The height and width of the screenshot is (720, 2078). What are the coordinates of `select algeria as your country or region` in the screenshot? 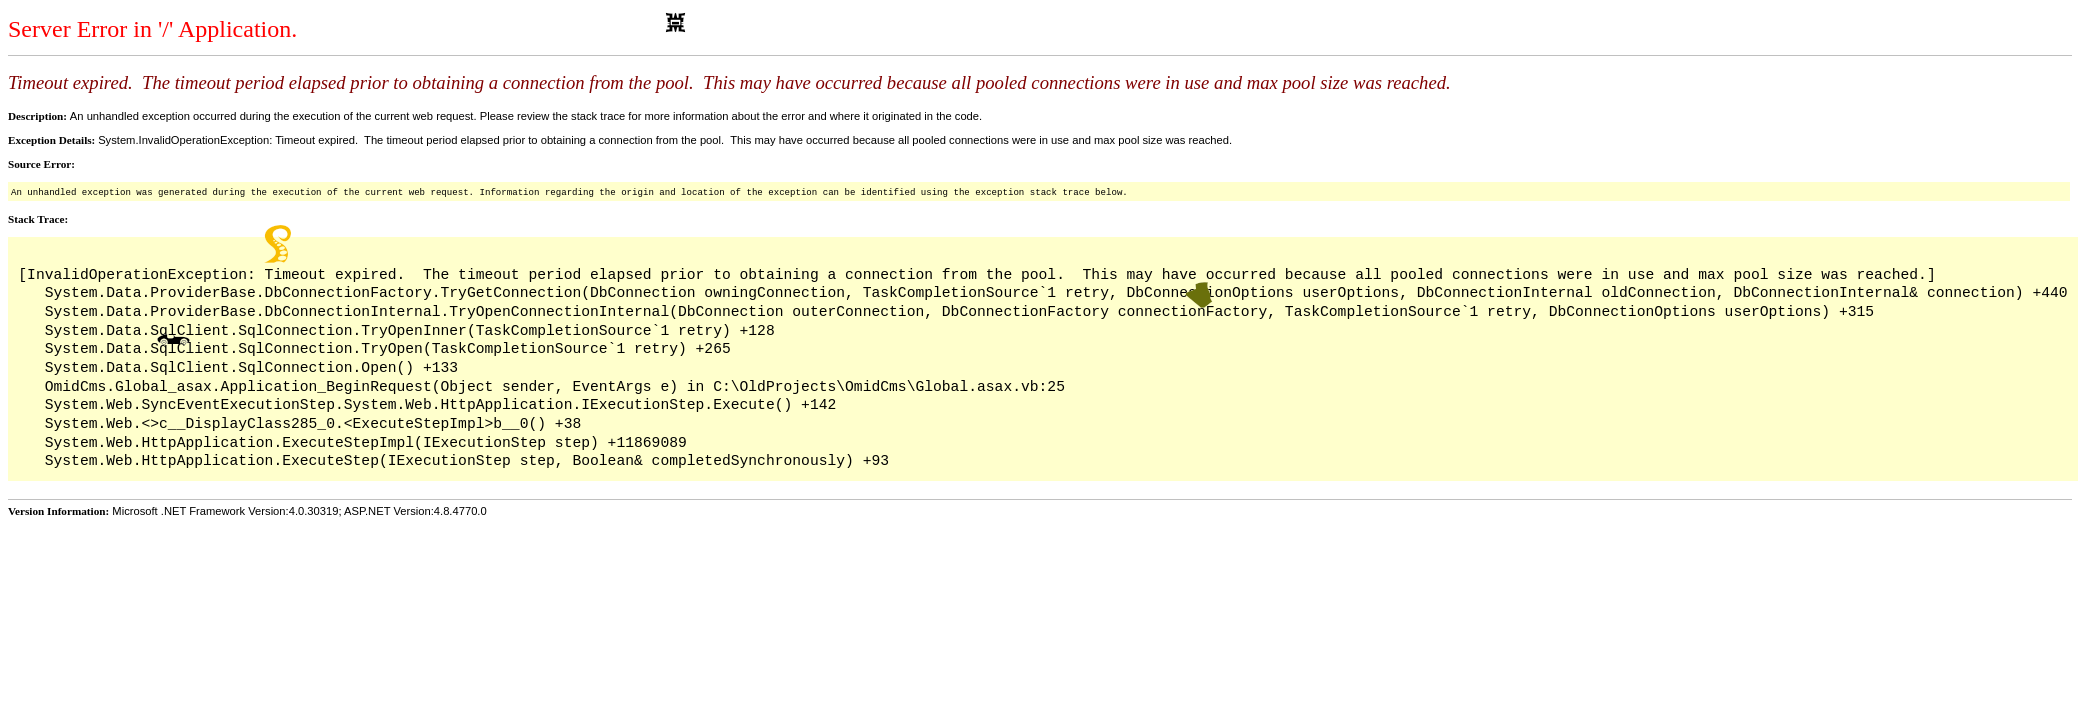 It's located at (1199, 295).